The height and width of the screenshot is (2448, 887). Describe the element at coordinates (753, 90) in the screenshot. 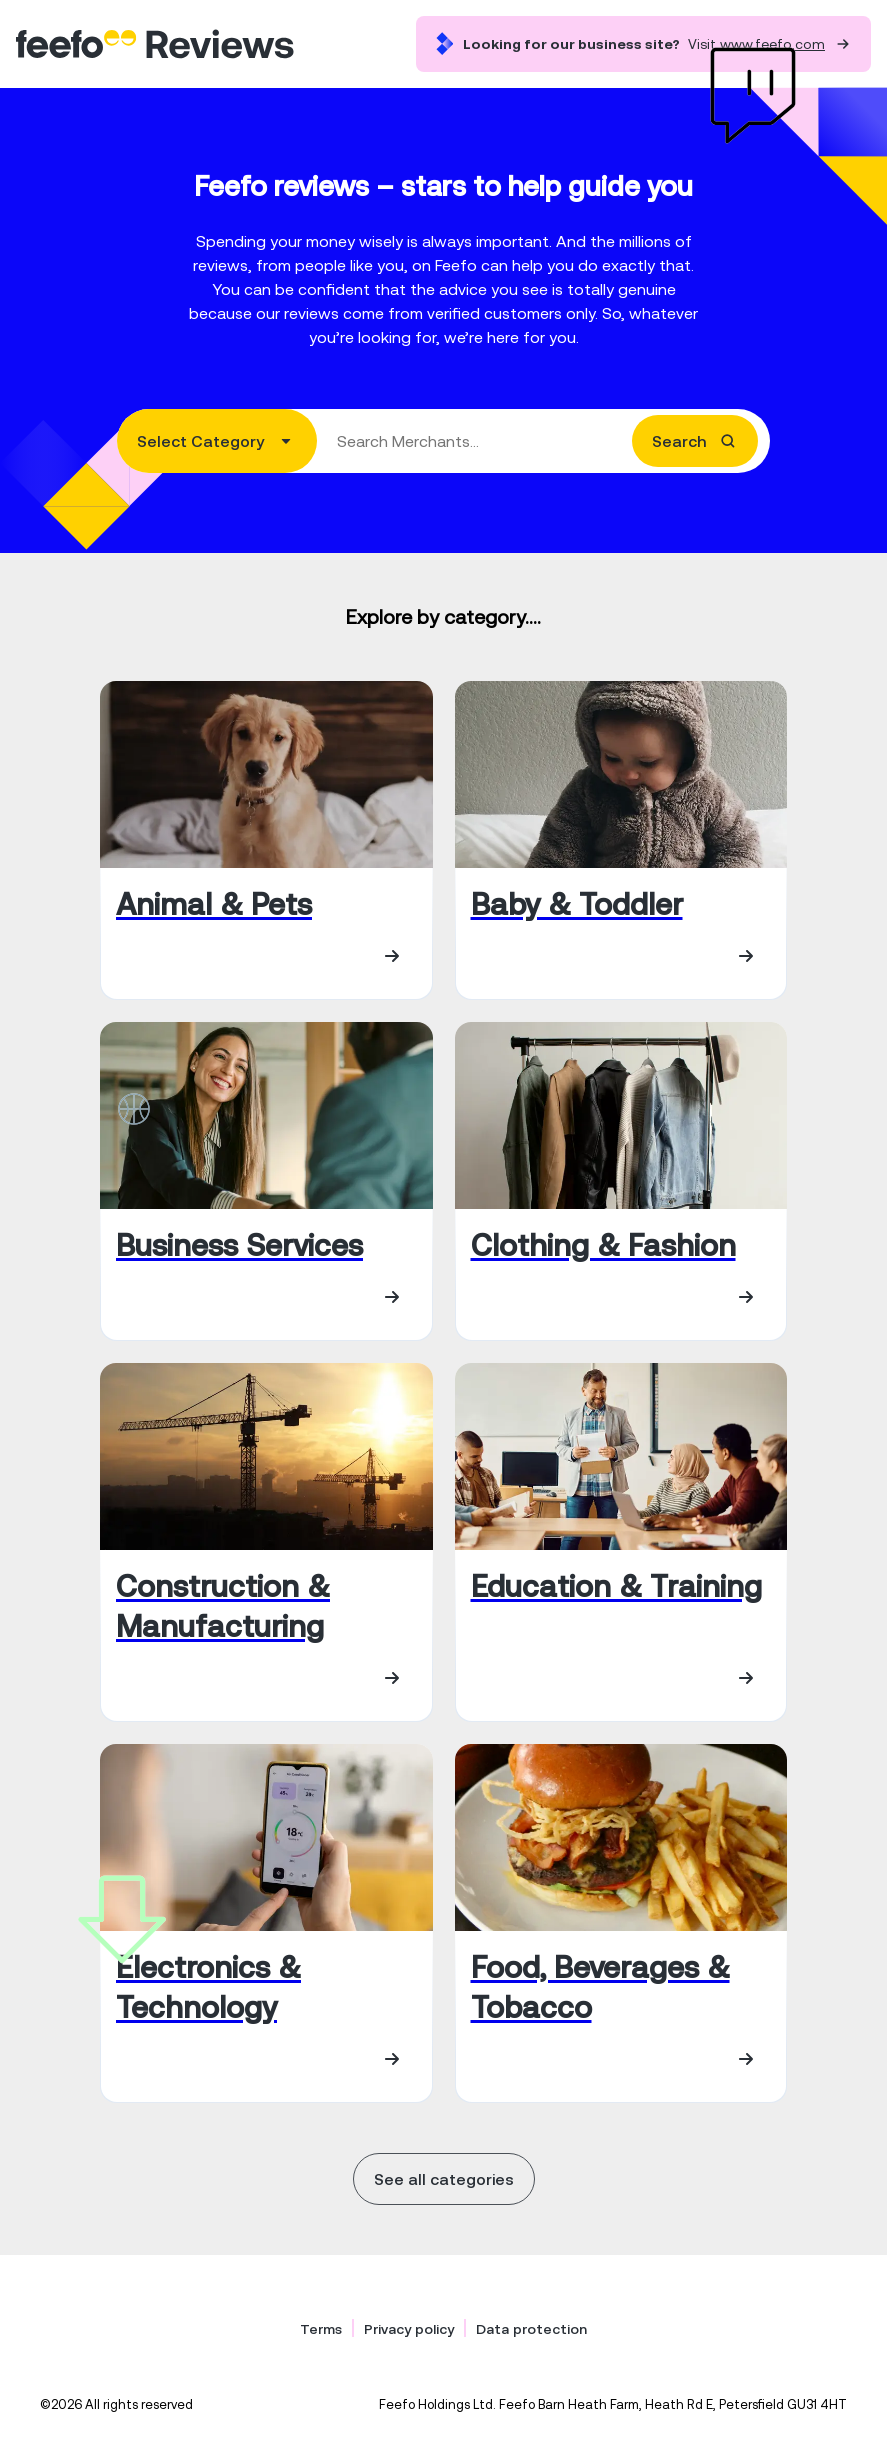

I see `open the Twitch app` at that location.